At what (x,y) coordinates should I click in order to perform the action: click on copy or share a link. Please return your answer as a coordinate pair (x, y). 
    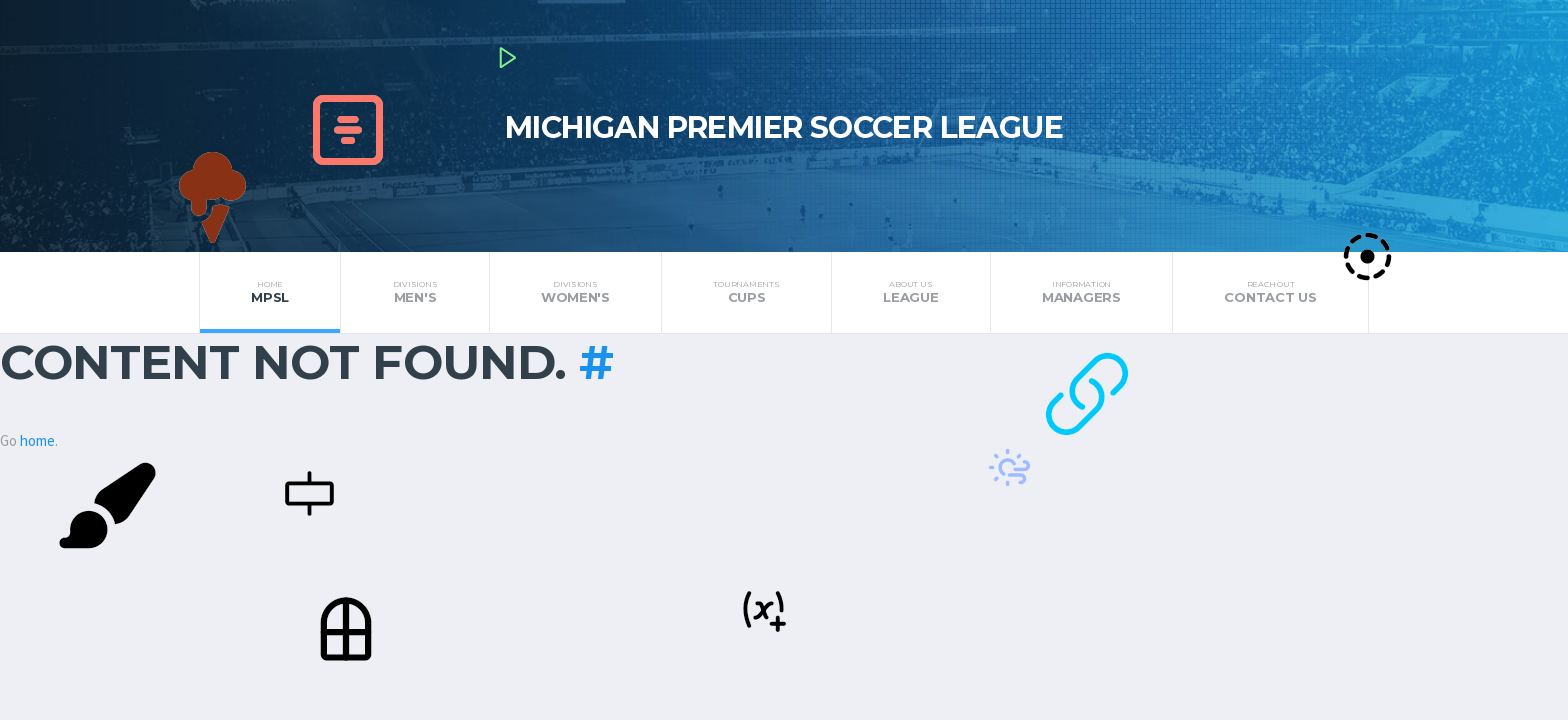
    Looking at the image, I should click on (1087, 394).